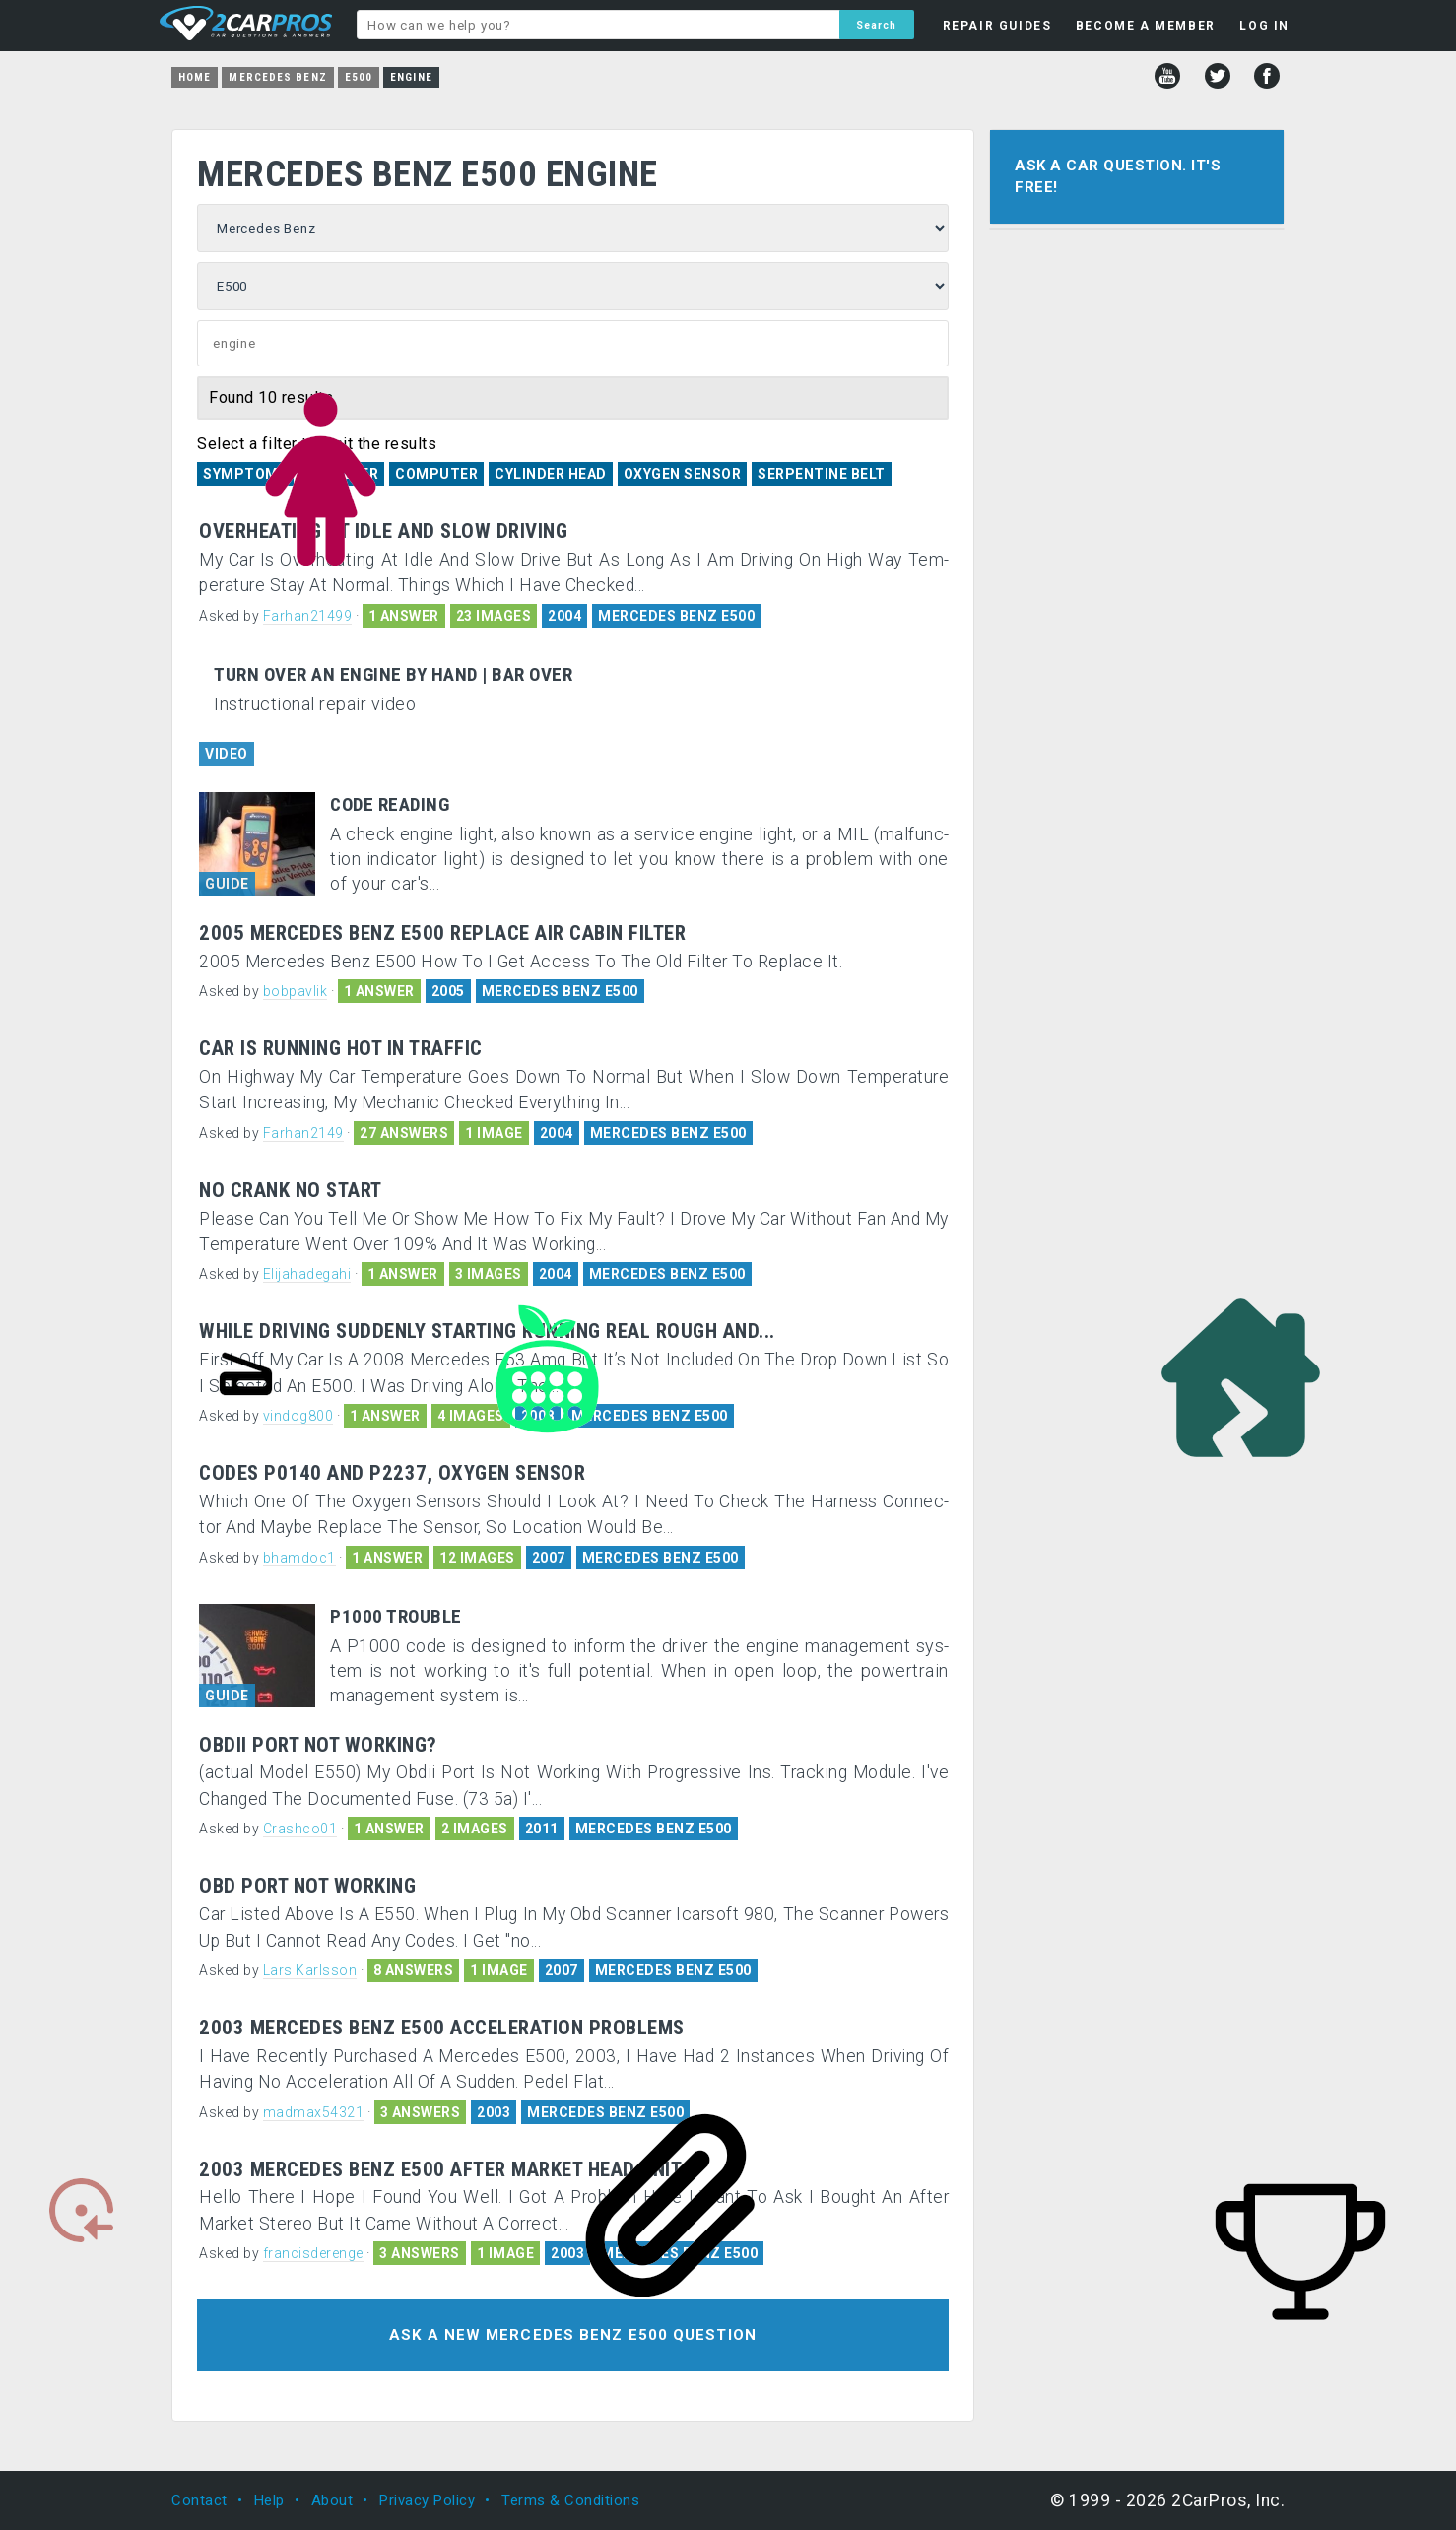 This screenshot has width=1456, height=2530. What do you see at coordinates (1300, 2246) in the screenshot?
I see `view achievements or awards` at bounding box center [1300, 2246].